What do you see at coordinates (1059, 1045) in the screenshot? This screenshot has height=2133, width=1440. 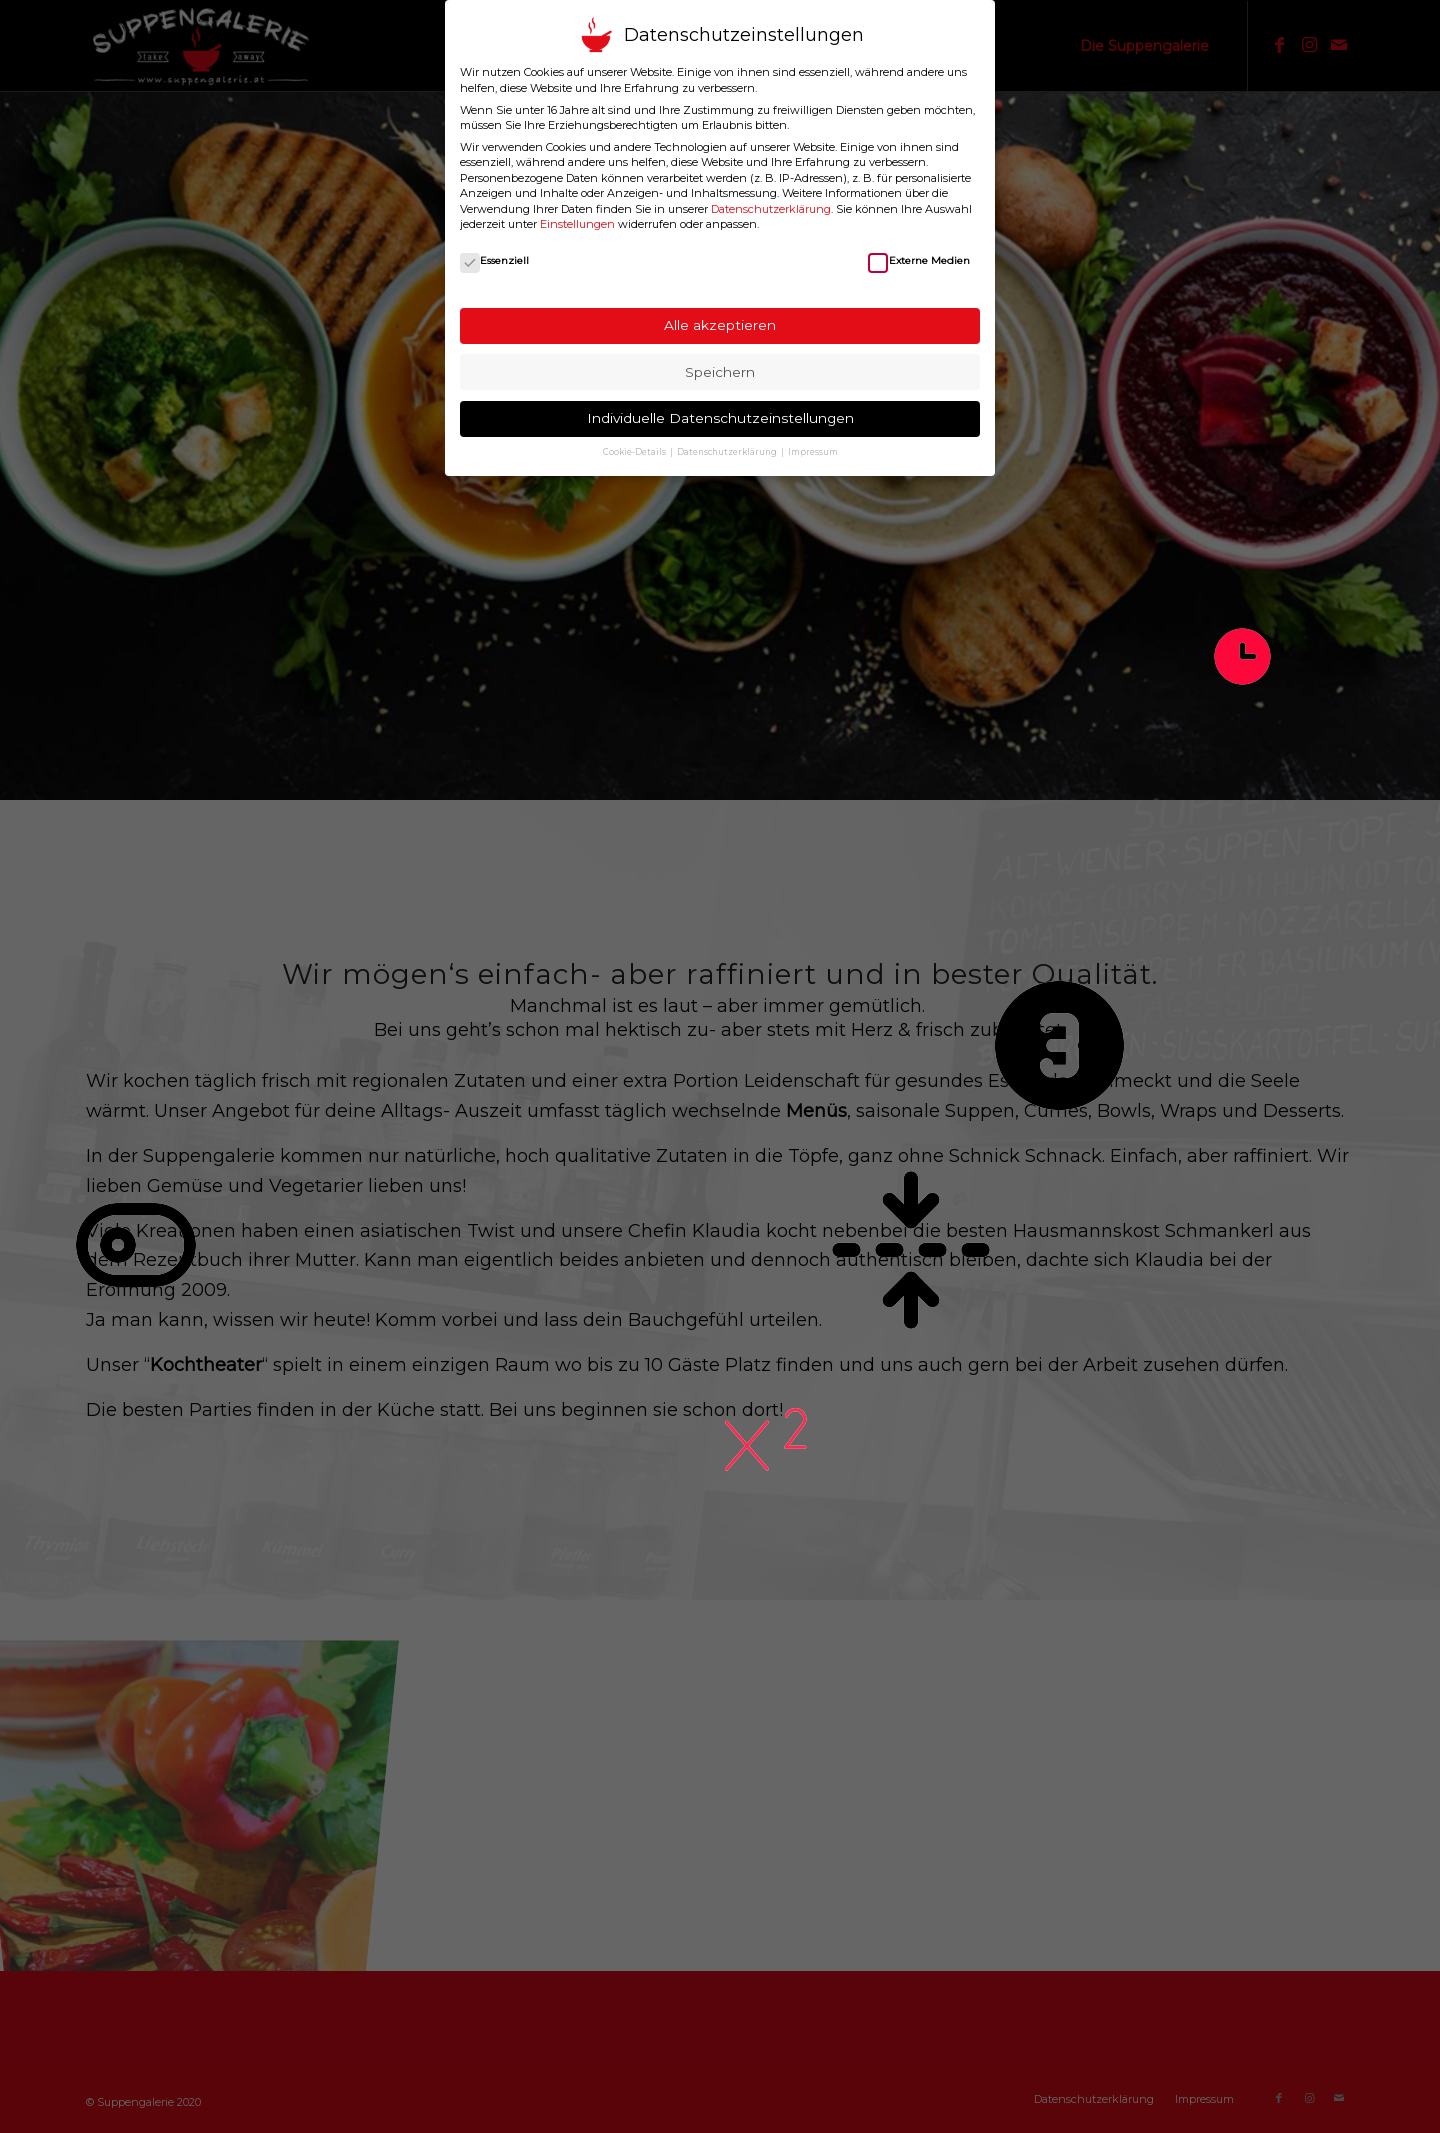 I see `step 3 in a multi-step process or wizard` at bounding box center [1059, 1045].